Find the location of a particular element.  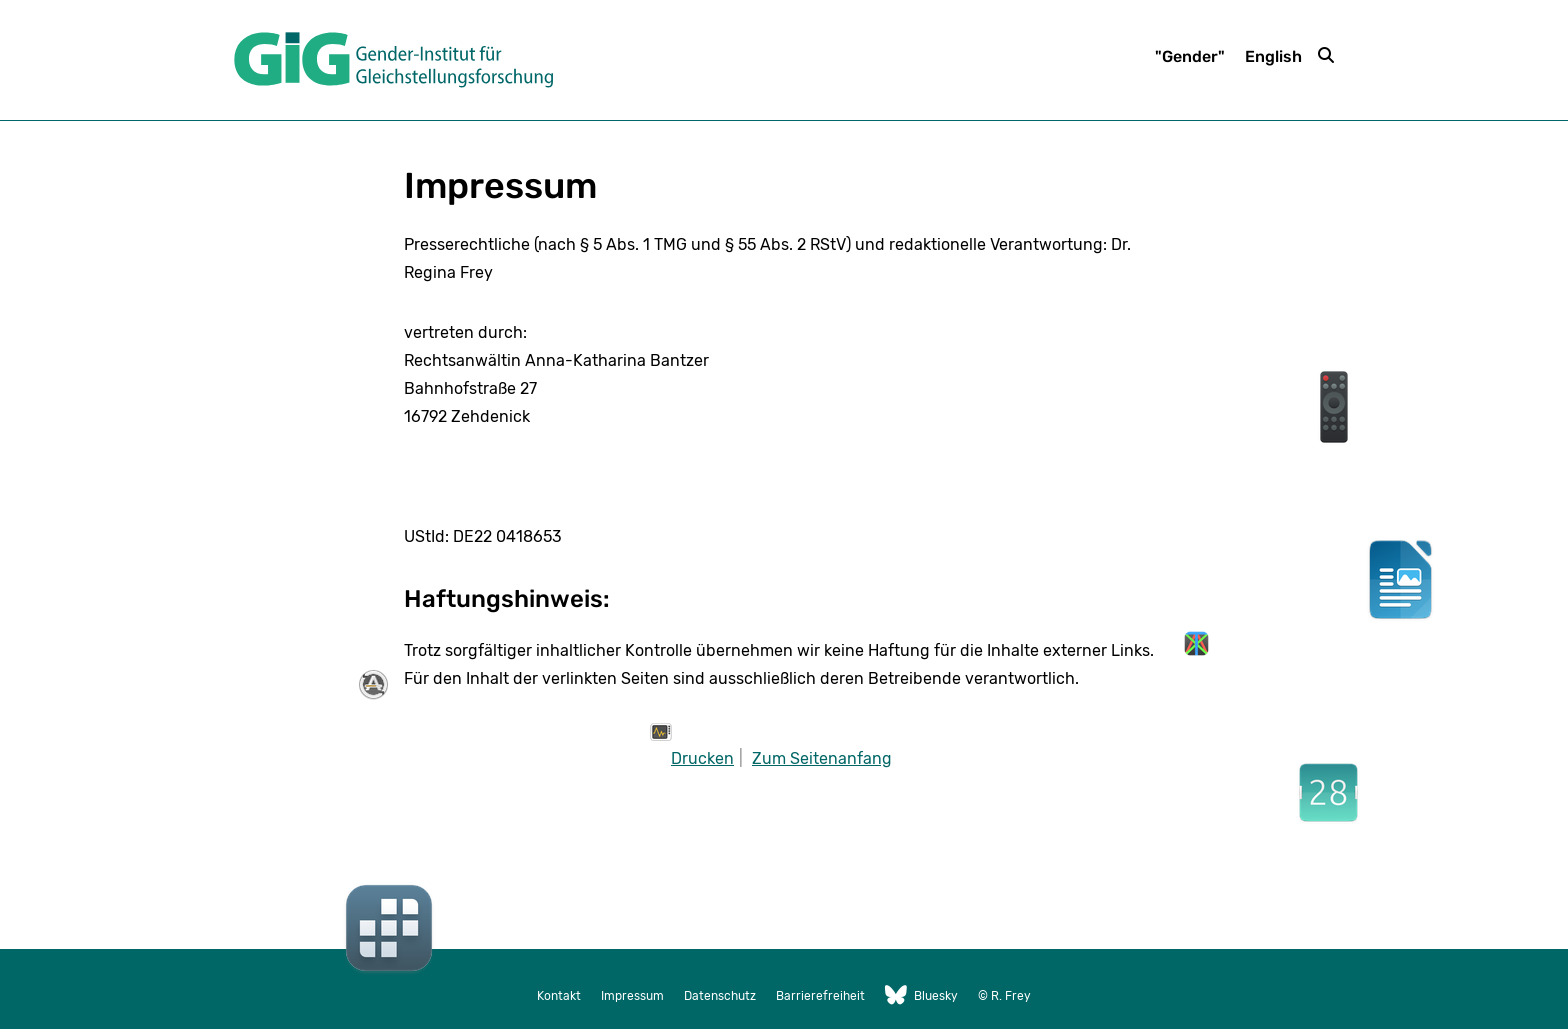

open stata statistical software is located at coordinates (389, 928).